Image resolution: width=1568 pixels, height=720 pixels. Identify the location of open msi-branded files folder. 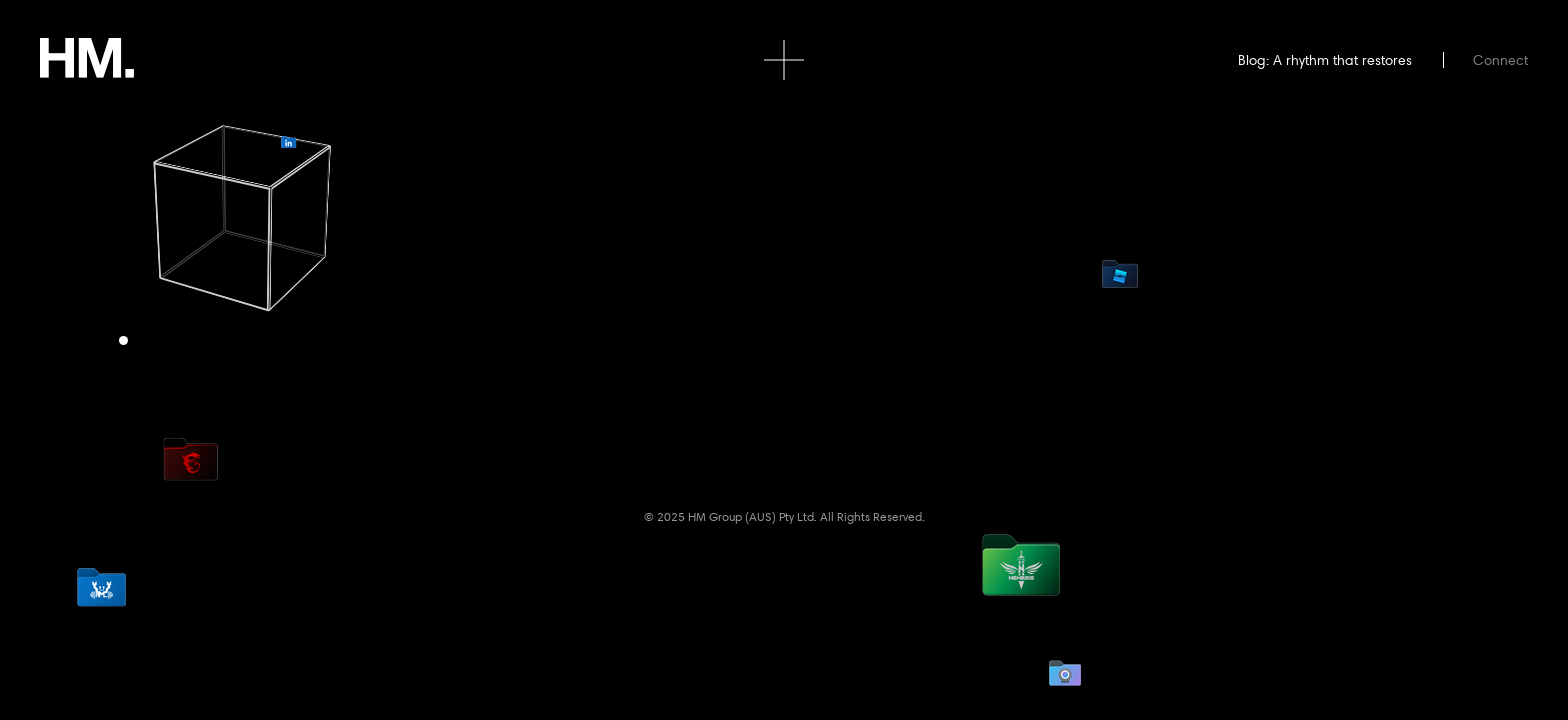
(190, 460).